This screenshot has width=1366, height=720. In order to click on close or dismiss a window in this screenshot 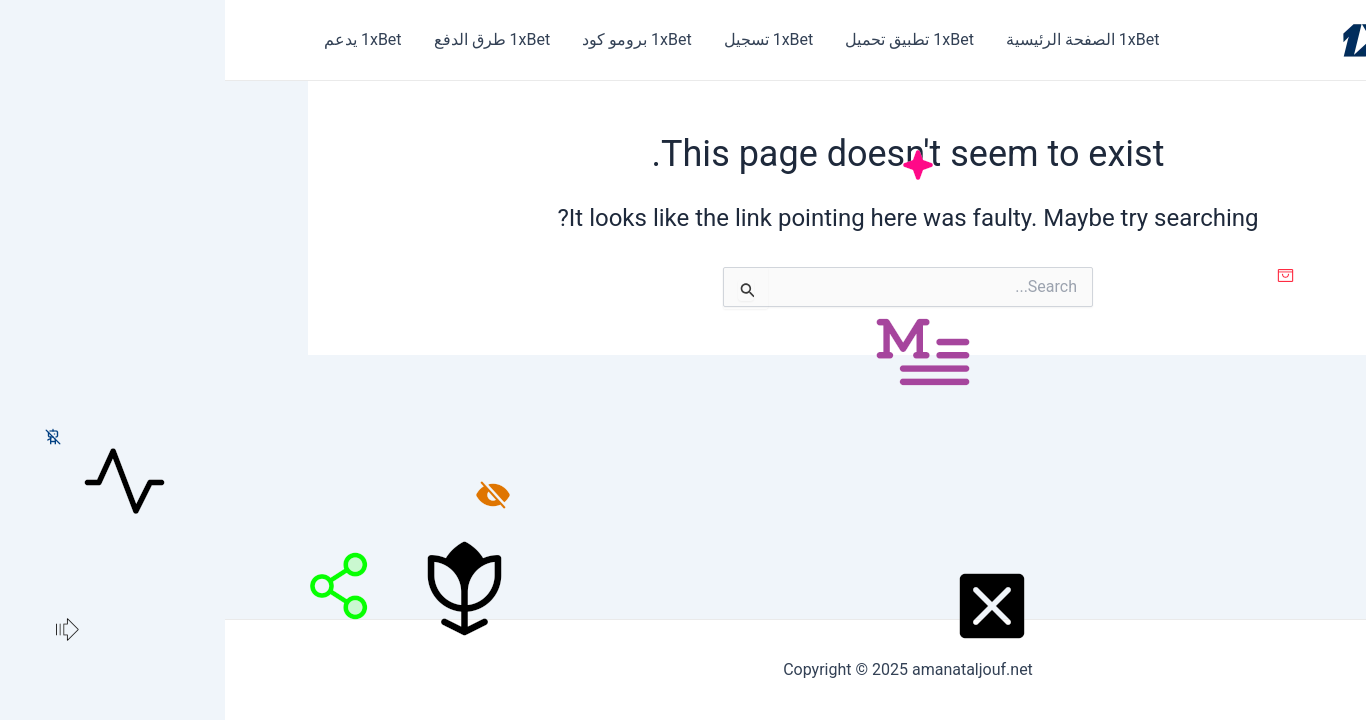, I will do `click(992, 606)`.